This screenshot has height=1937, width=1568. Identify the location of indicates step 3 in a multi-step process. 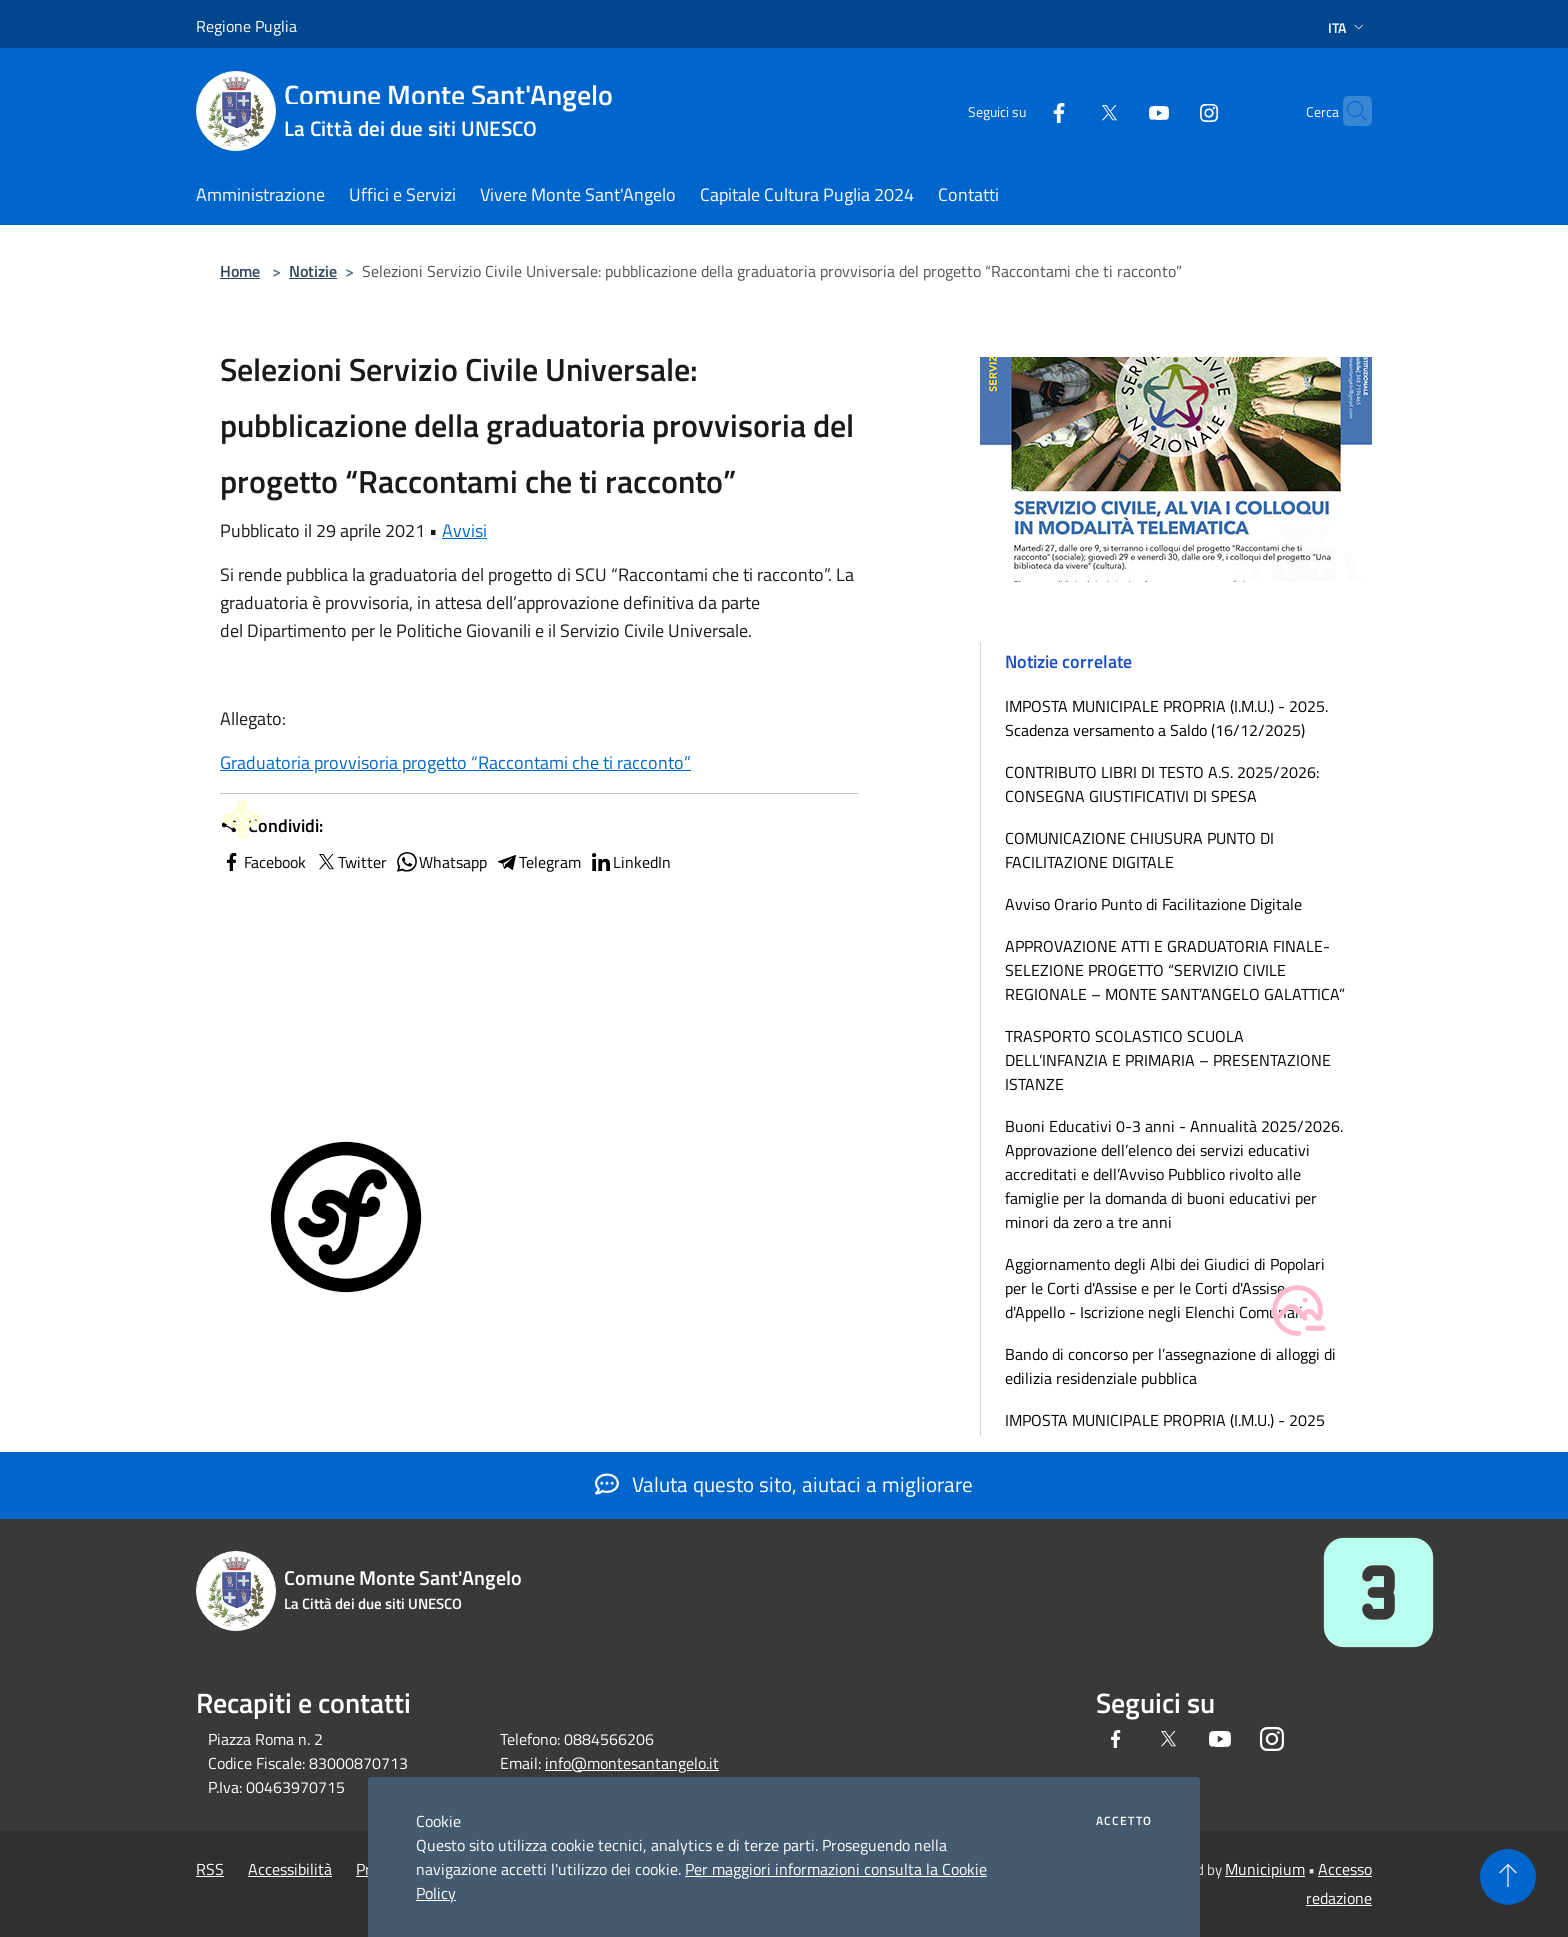
(1378, 1592).